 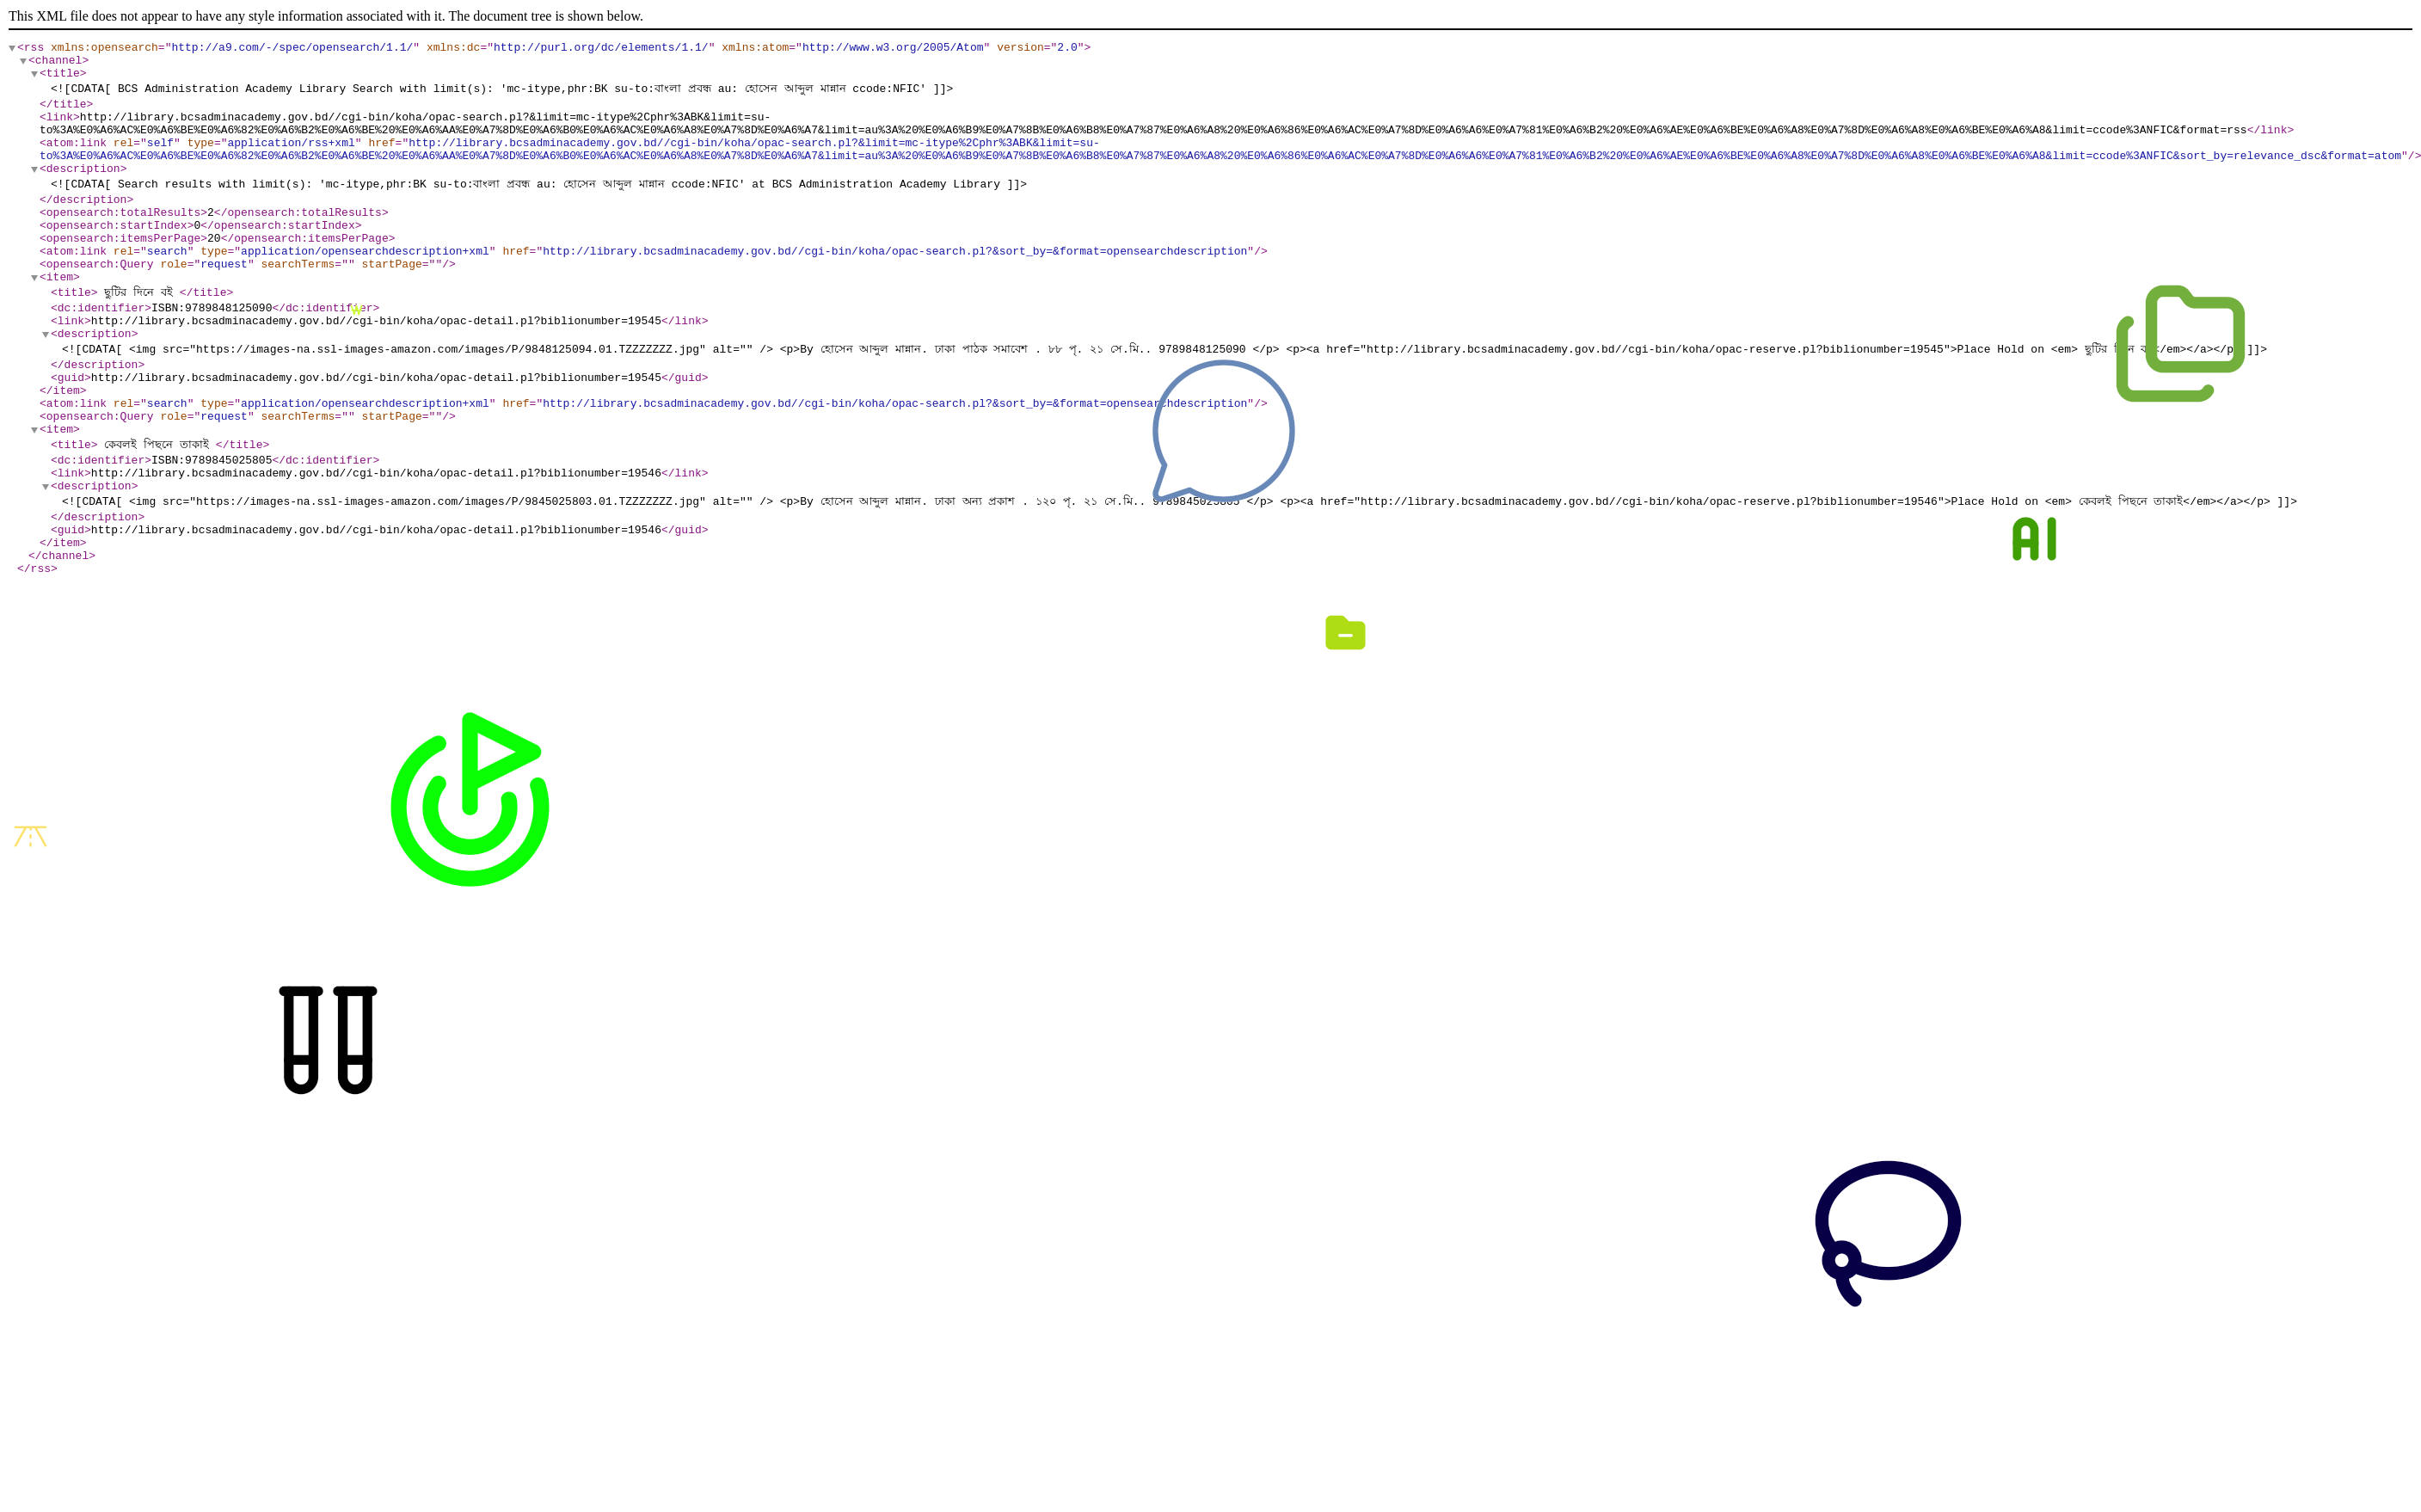 What do you see at coordinates (2180, 343) in the screenshot?
I see `view all folders` at bounding box center [2180, 343].